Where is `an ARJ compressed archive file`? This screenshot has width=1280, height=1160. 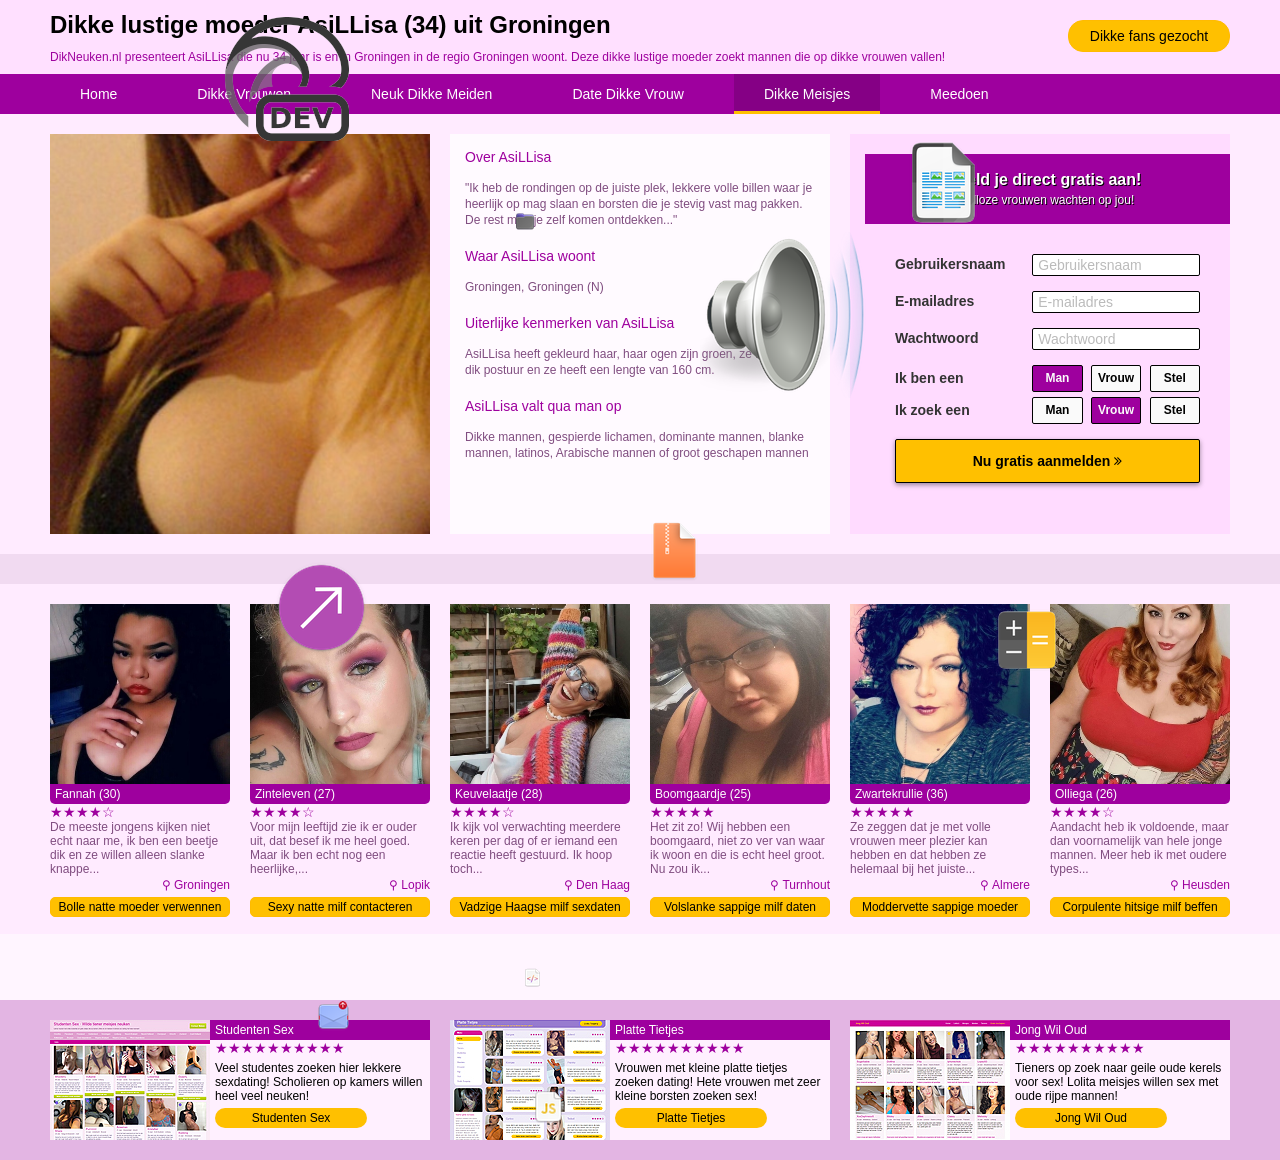 an ARJ compressed archive file is located at coordinates (674, 551).